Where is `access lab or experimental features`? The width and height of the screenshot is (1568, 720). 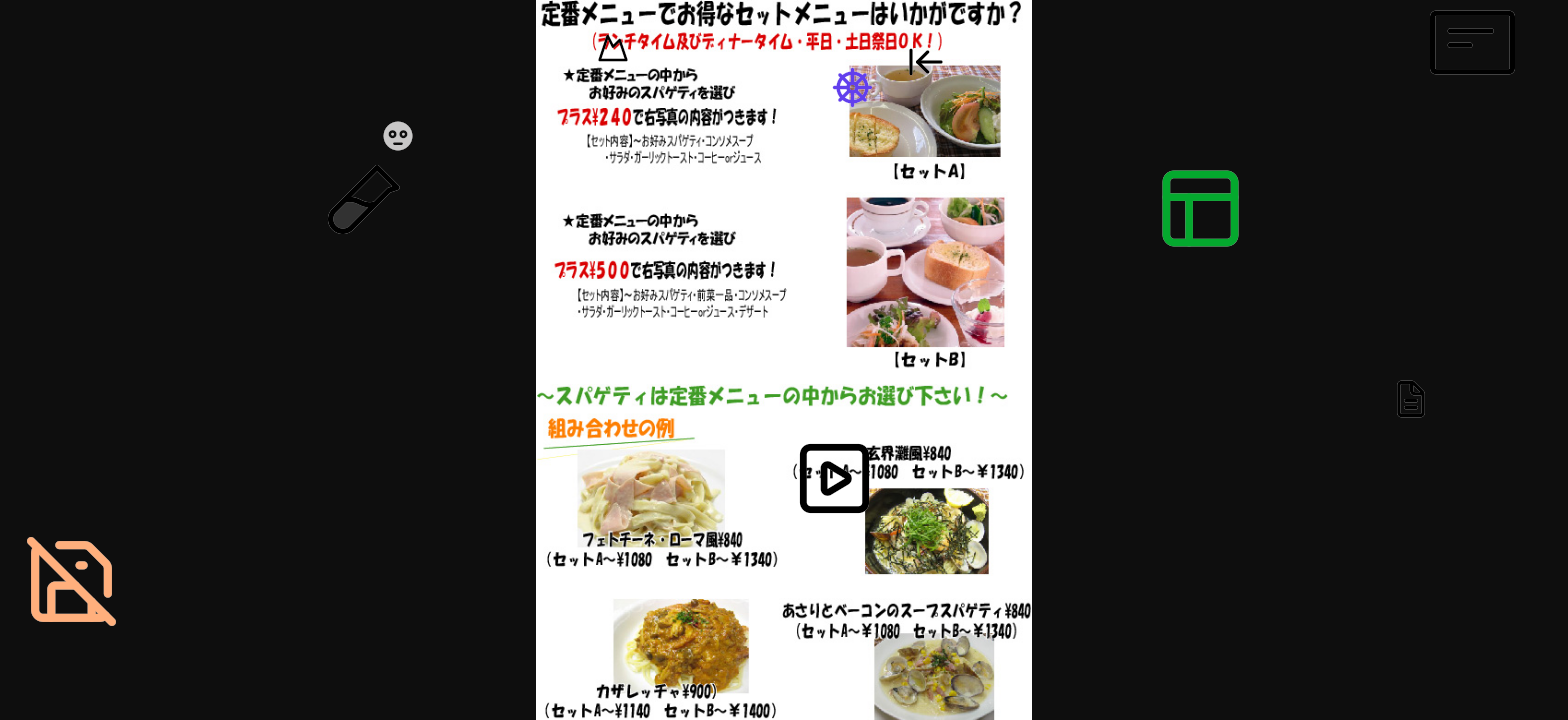
access lab or experimental features is located at coordinates (362, 199).